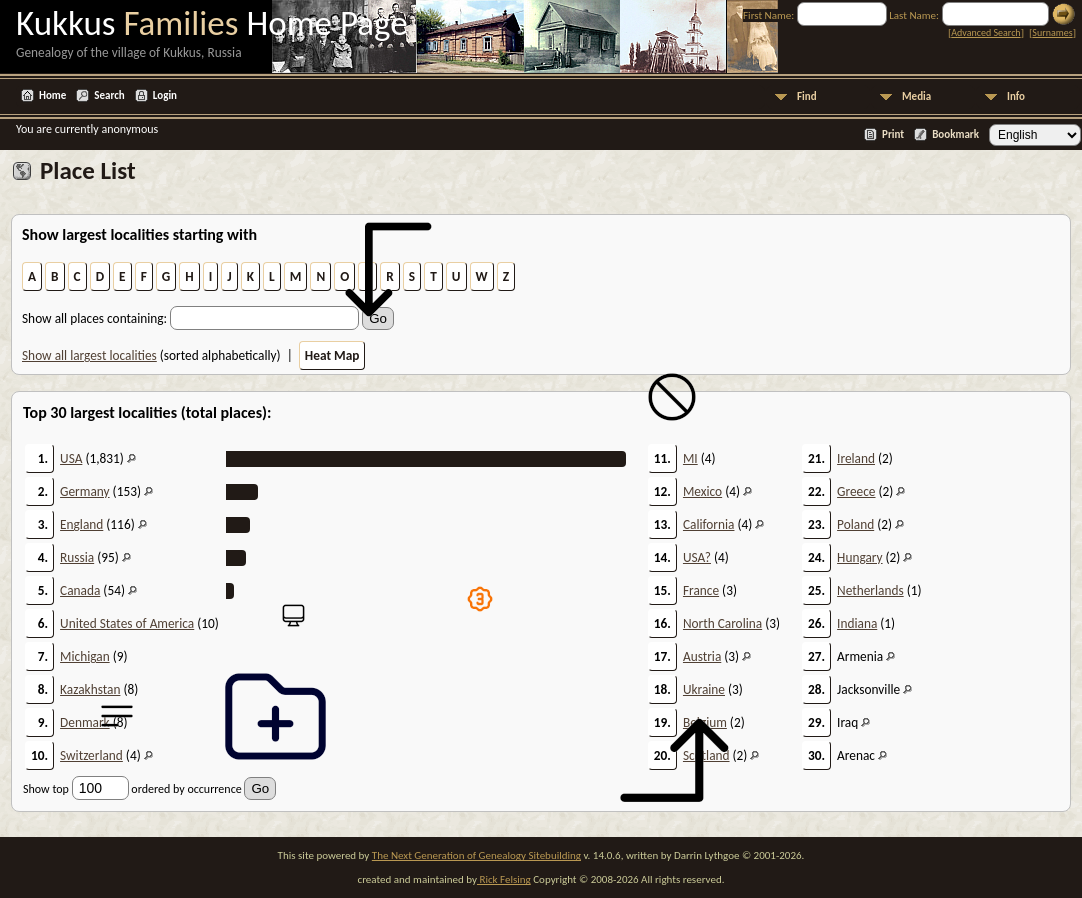 The height and width of the screenshot is (898, 1082). Describe the element at coordinates (388, 269) in the screenshot. I see `navigate back and down in a menu hierarchy` at that location.